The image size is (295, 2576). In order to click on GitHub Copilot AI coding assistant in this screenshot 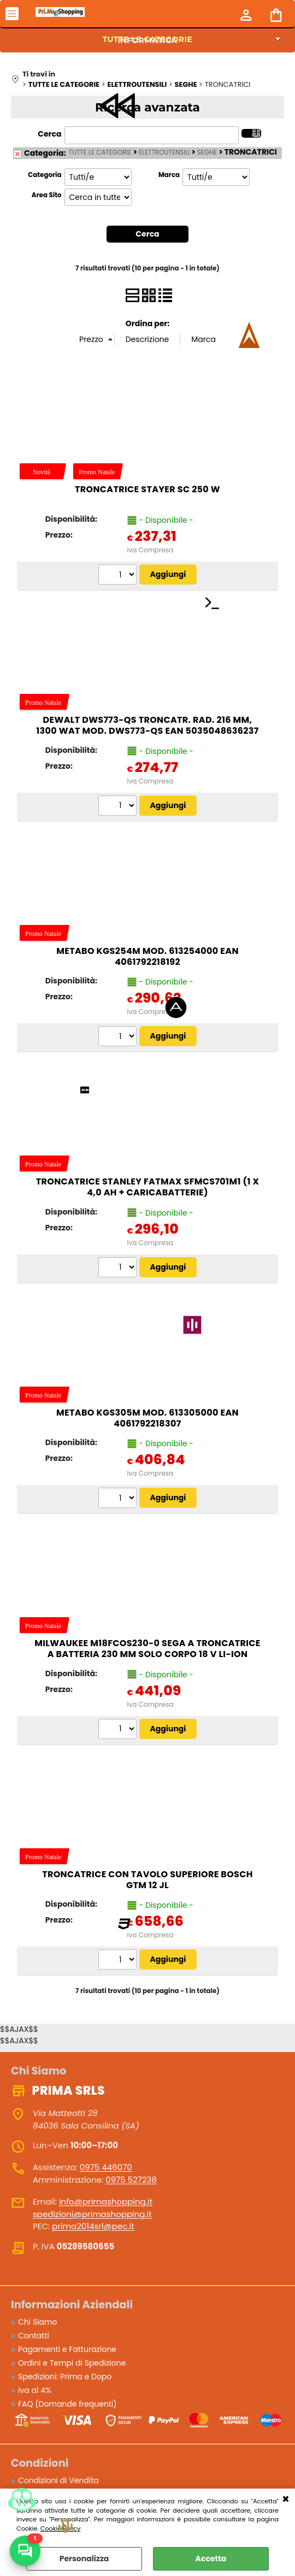, I will do `click(22, 2500)`.